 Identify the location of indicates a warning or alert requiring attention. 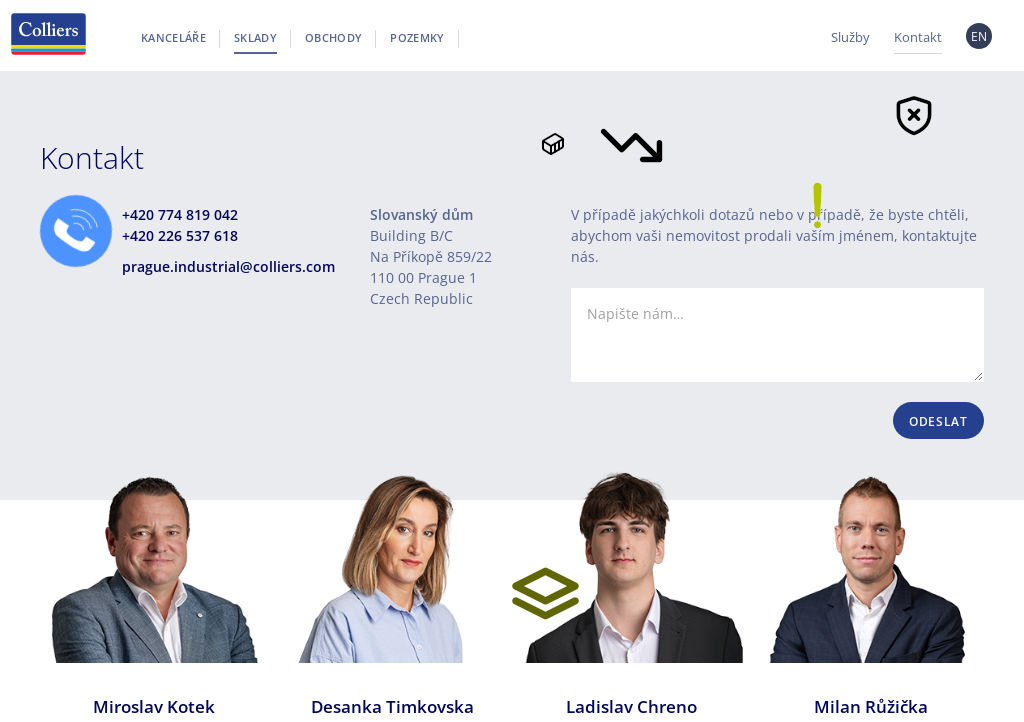
(817, 205).